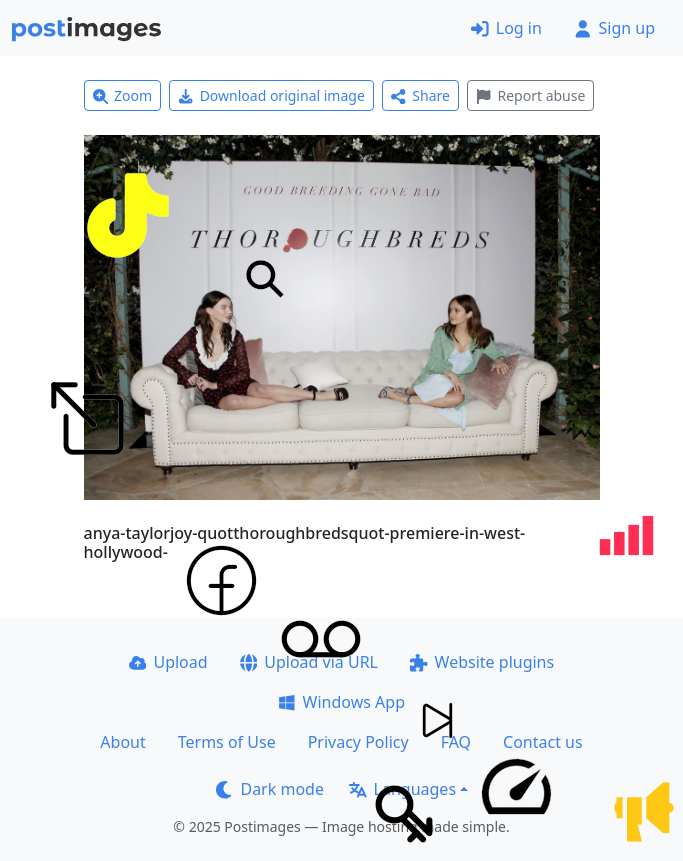  I want to click on make an announcement or broadcast, so click(644, 812).